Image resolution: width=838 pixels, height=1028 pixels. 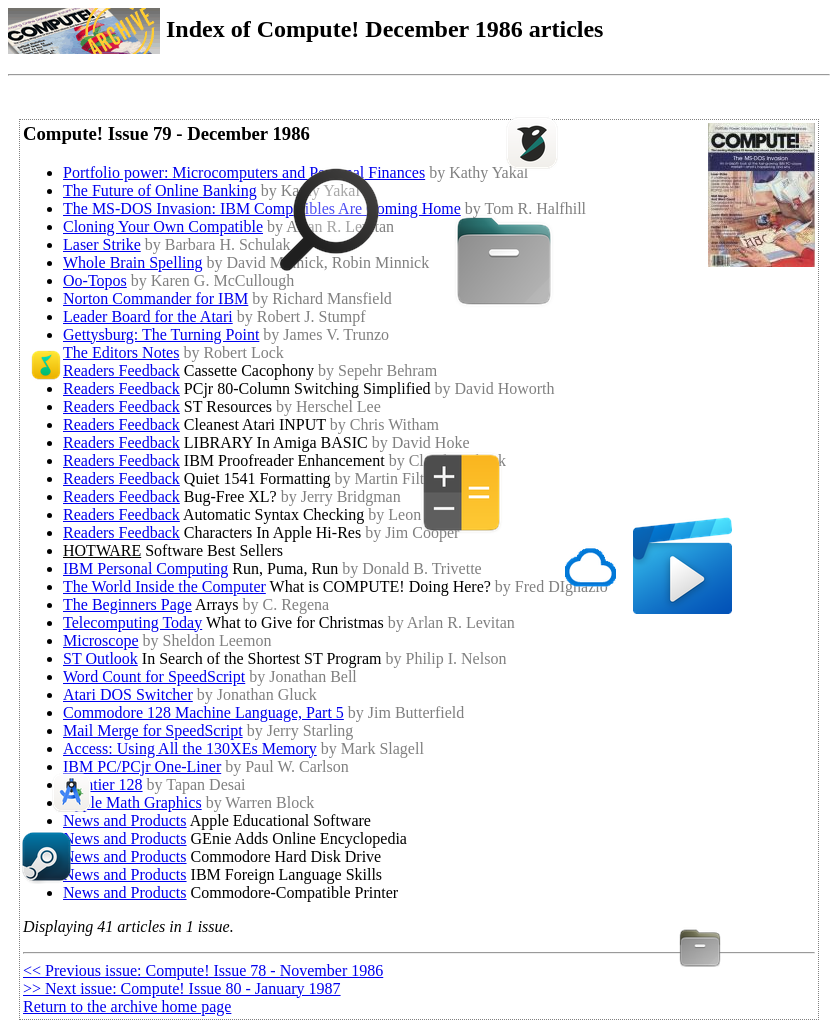 I want to click on open orca slicer 3d printing software, so click(x=532, y=143).